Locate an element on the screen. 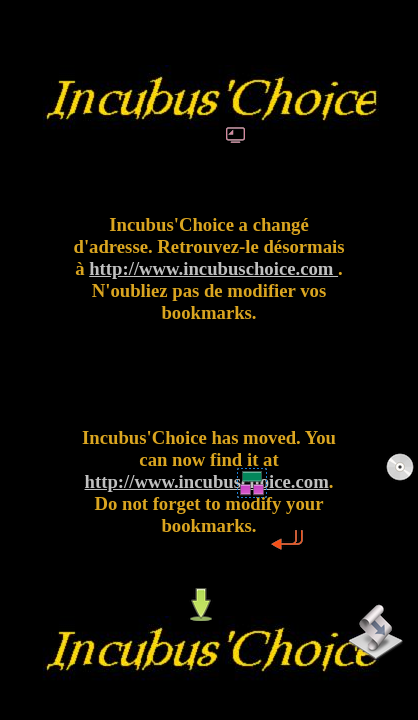  save the current file or document is located at coordinates (201, 605).